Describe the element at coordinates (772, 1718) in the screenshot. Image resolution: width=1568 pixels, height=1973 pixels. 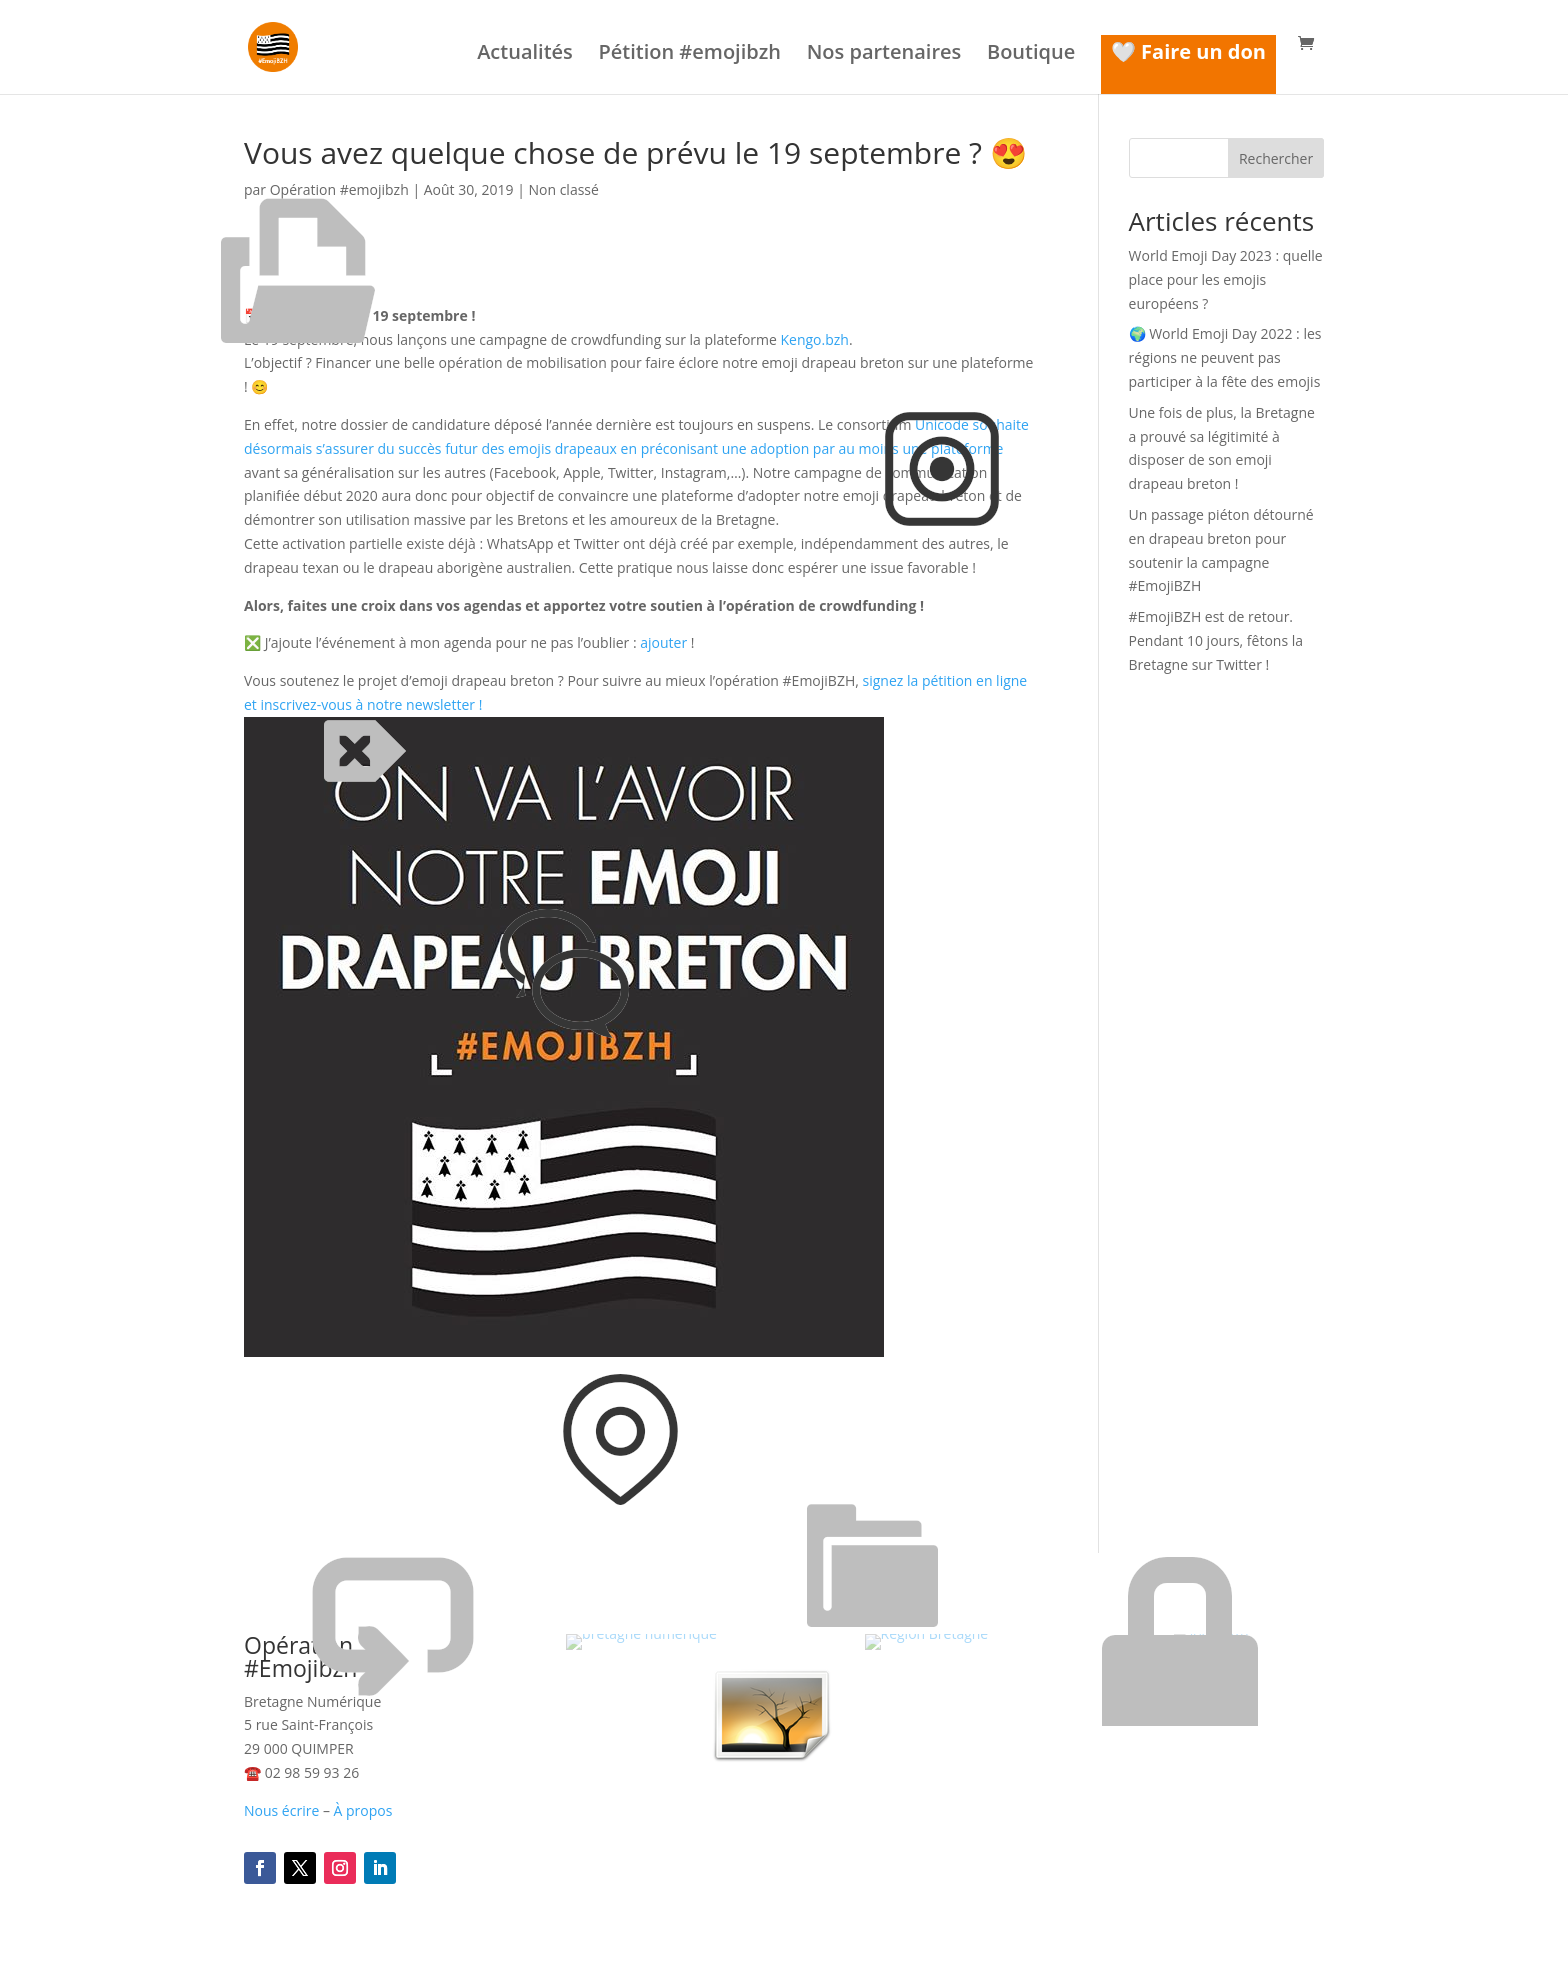
I see `indicates an image file type` at that location.